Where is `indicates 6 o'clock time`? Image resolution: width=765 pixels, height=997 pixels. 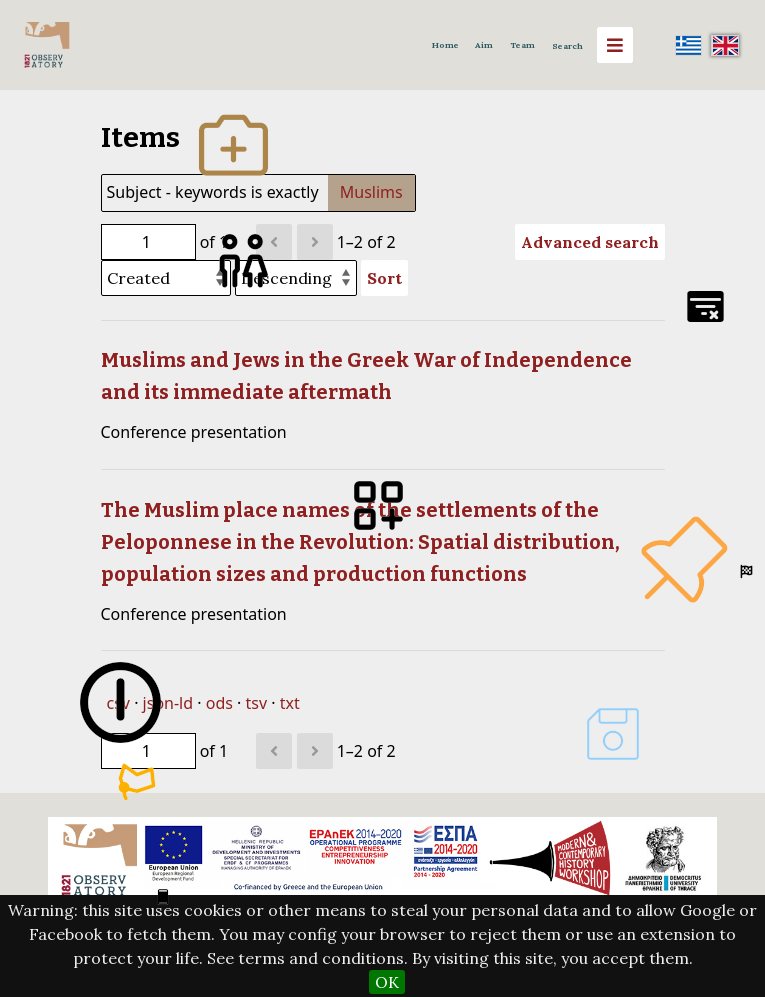
indicates 6 o'clock time is located at coordinates (120, 702).